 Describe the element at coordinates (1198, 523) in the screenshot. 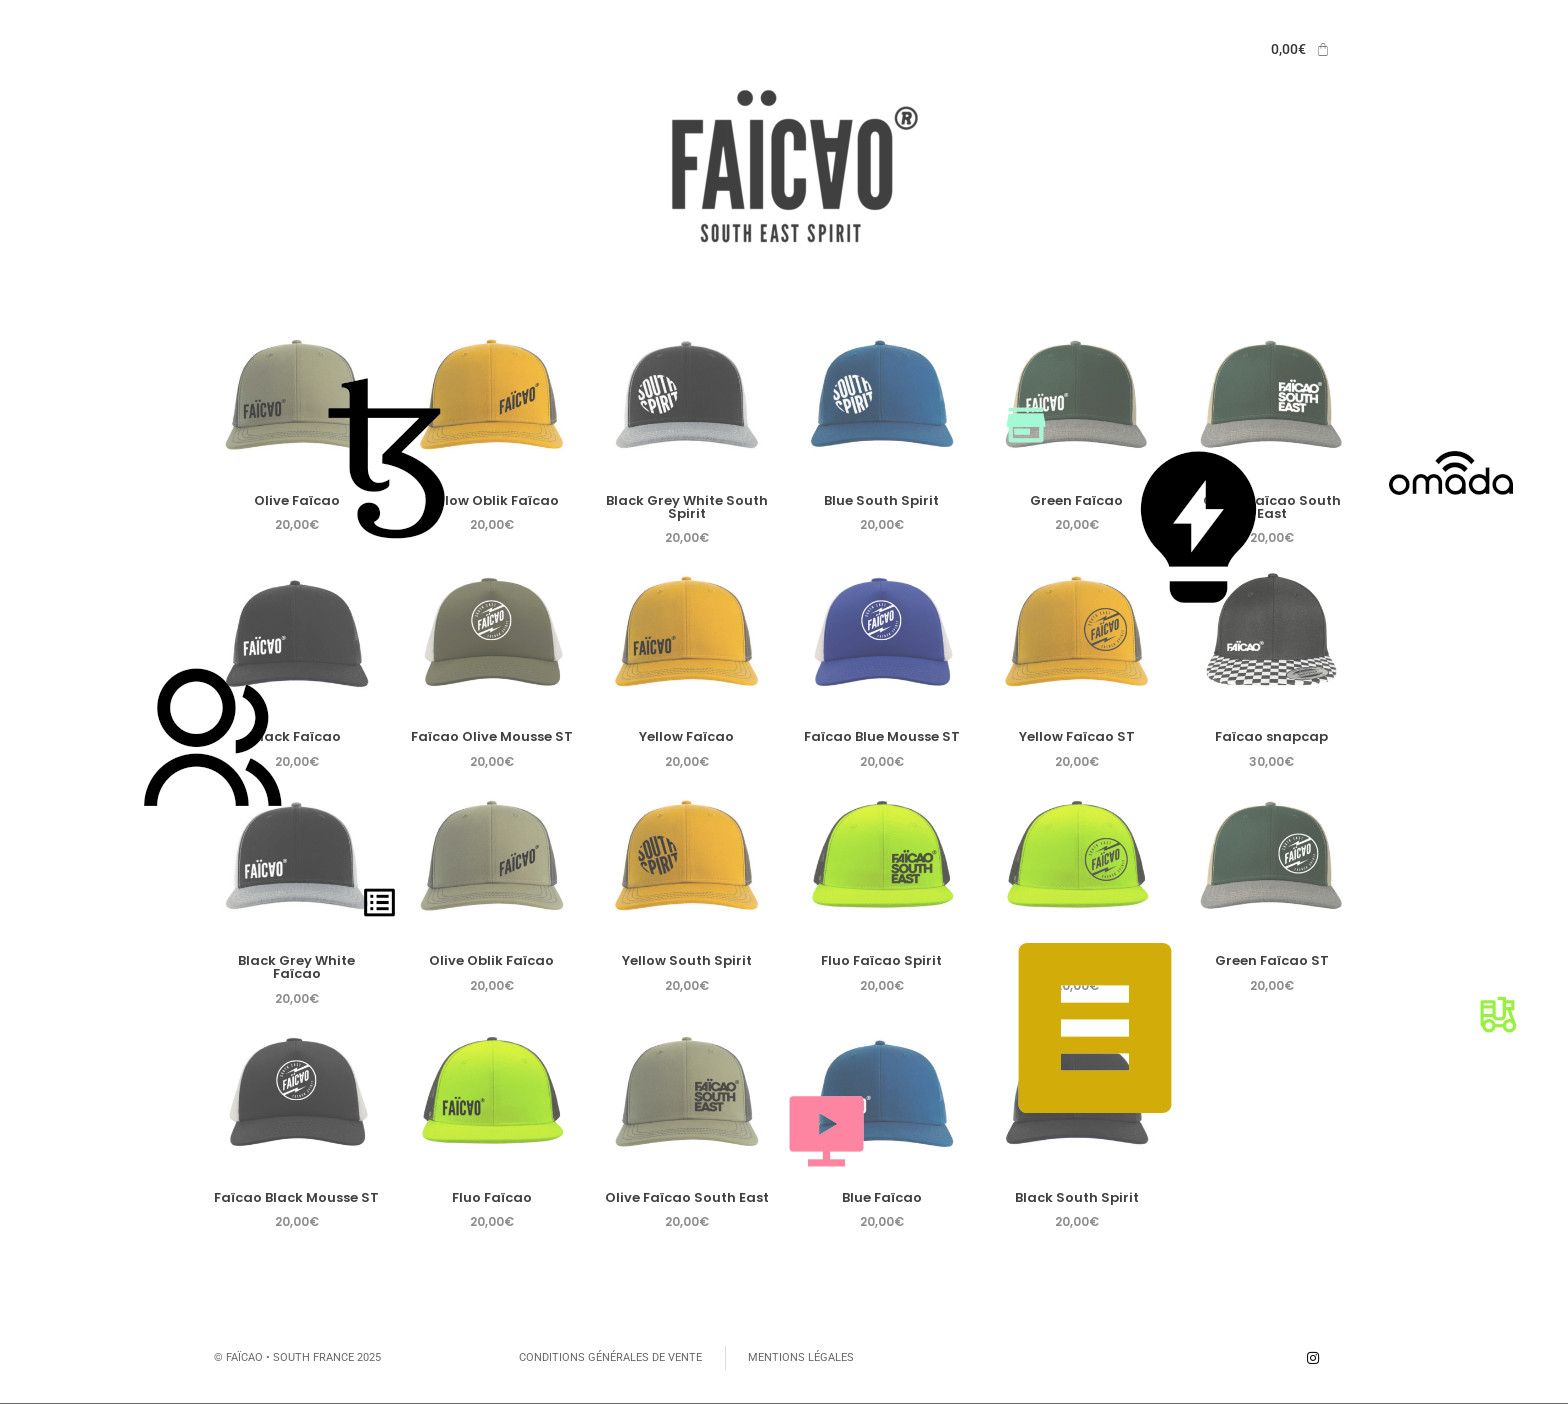

I see `access quick ideas or tips` at that location.